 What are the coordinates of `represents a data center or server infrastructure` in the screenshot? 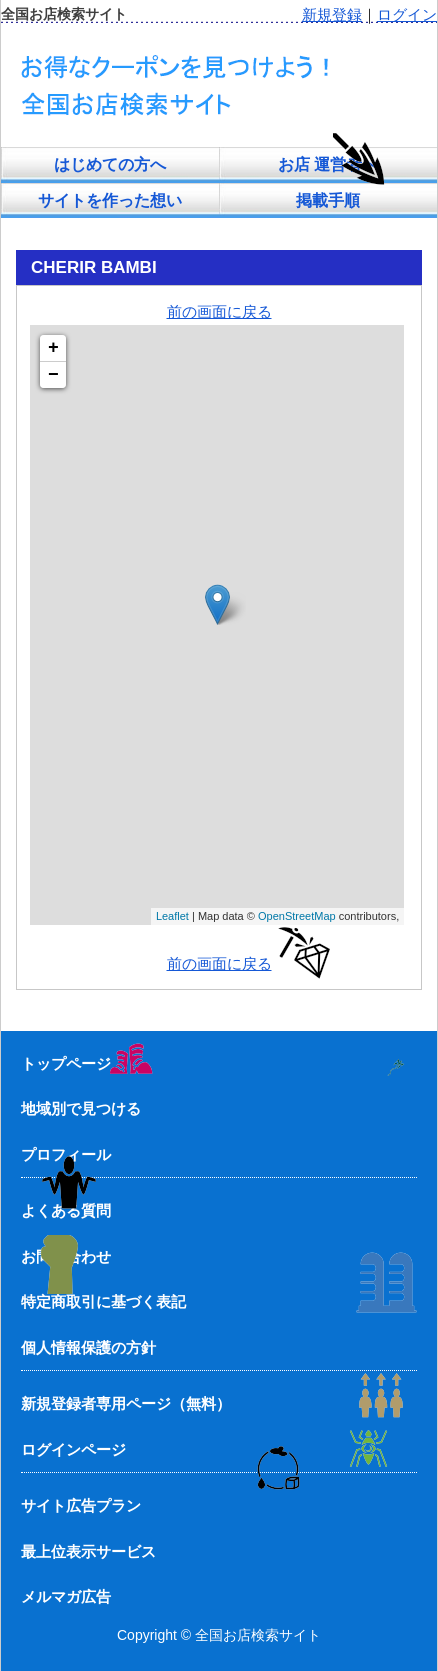 It's located at (386, 1282).